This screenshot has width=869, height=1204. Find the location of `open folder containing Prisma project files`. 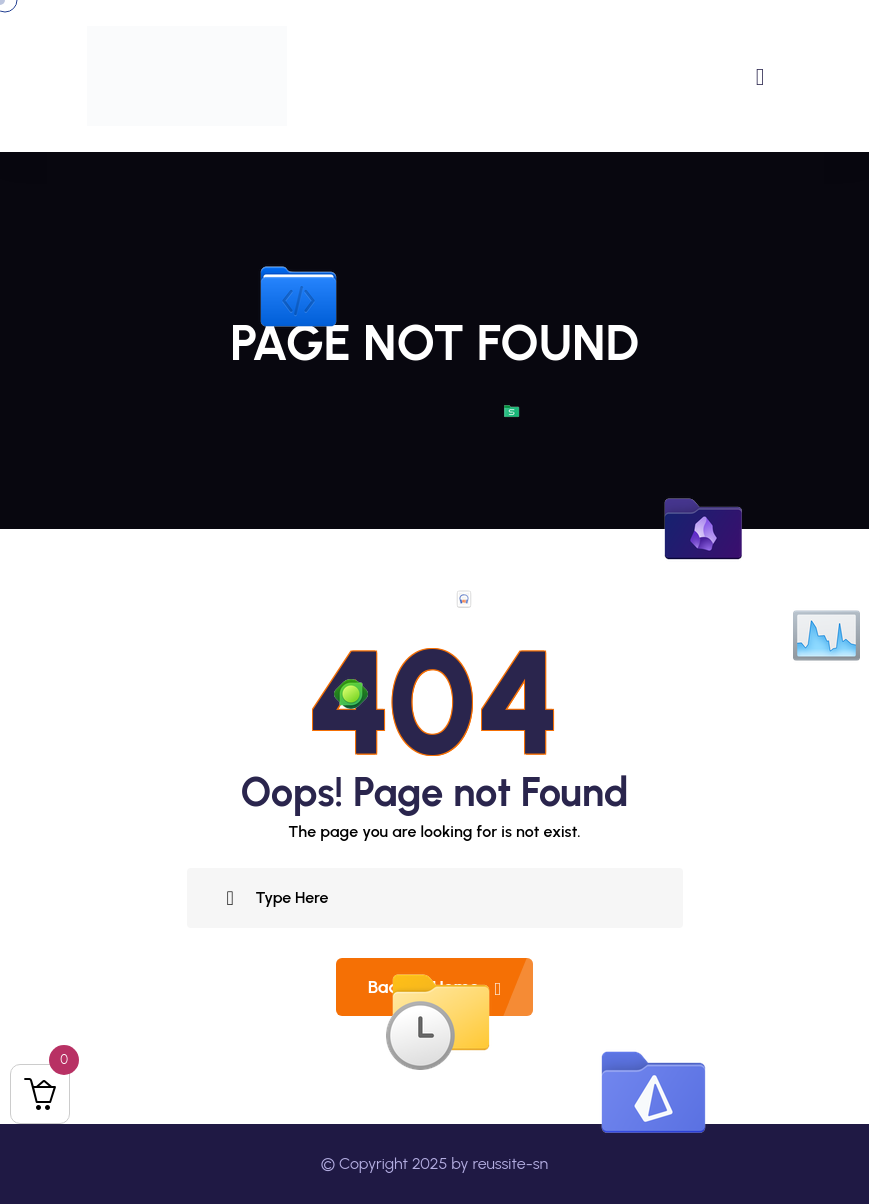

open folder containing Prisma project files is located at coordinates (653, 1095).